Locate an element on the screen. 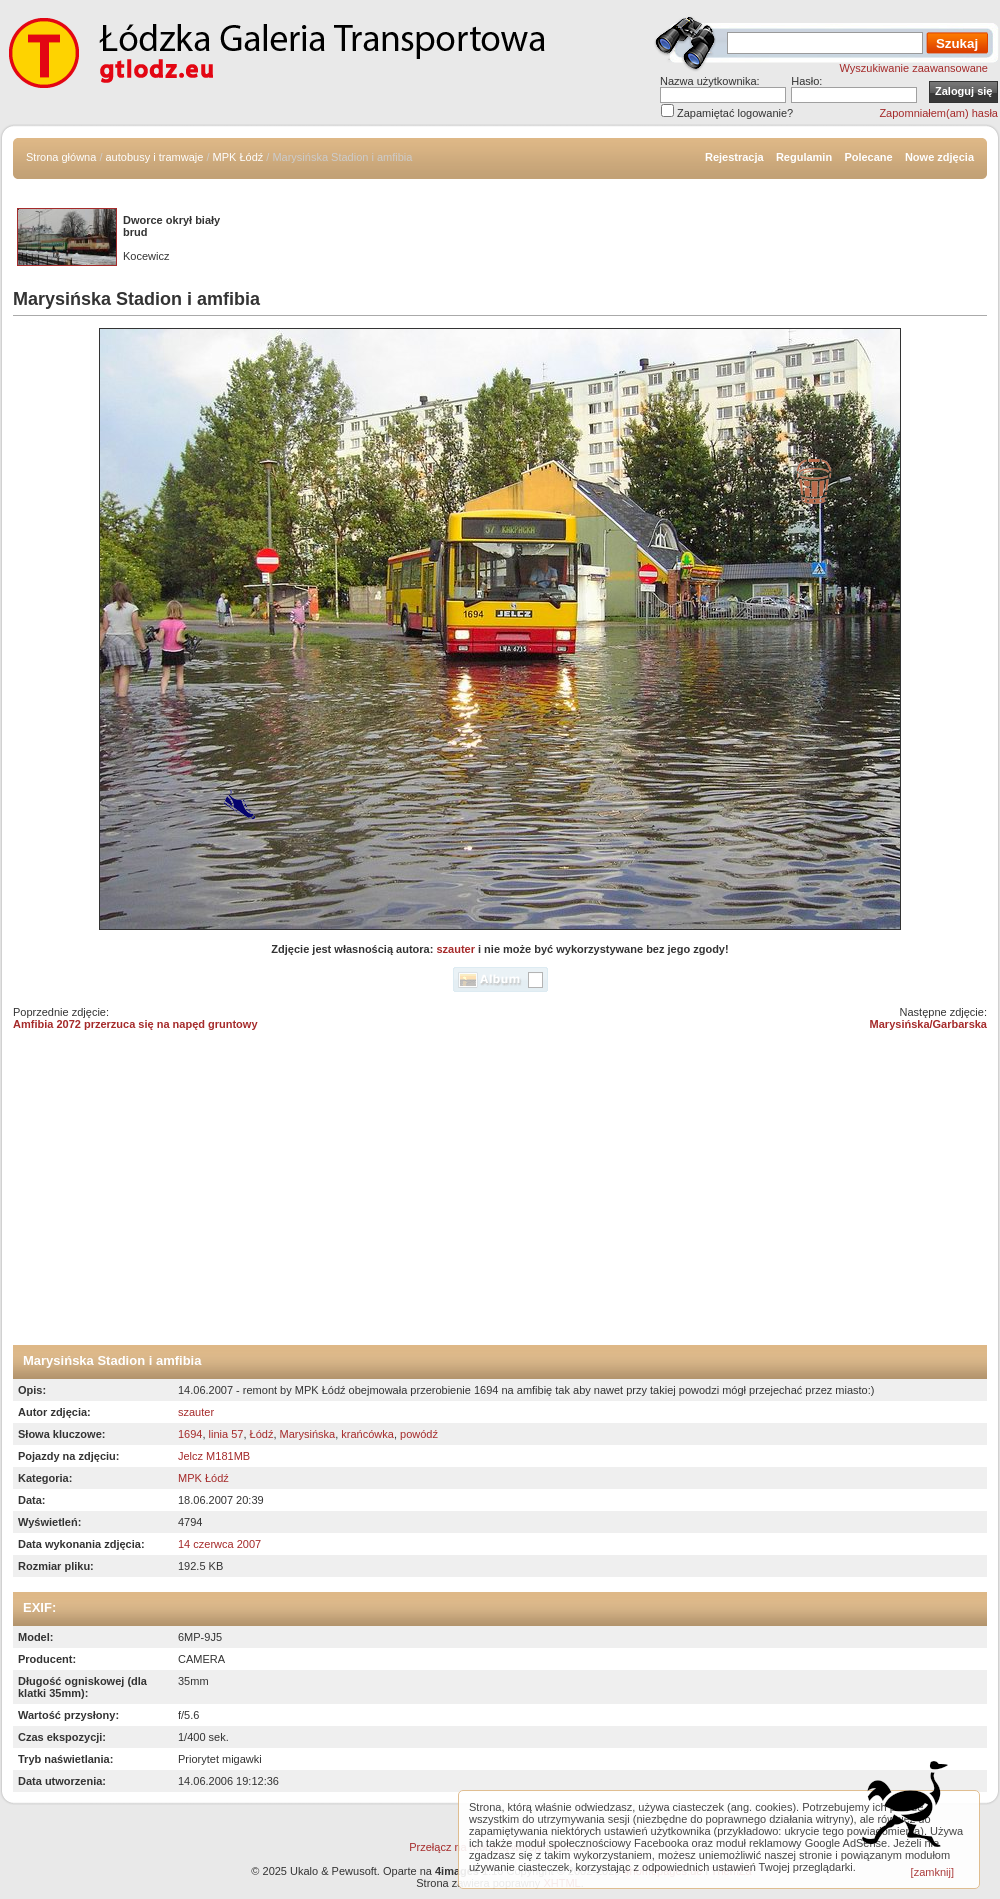 The width and height of the screenshot is (1000, 1899). access running or fitness tracking features is located at coordinates (239, 804).